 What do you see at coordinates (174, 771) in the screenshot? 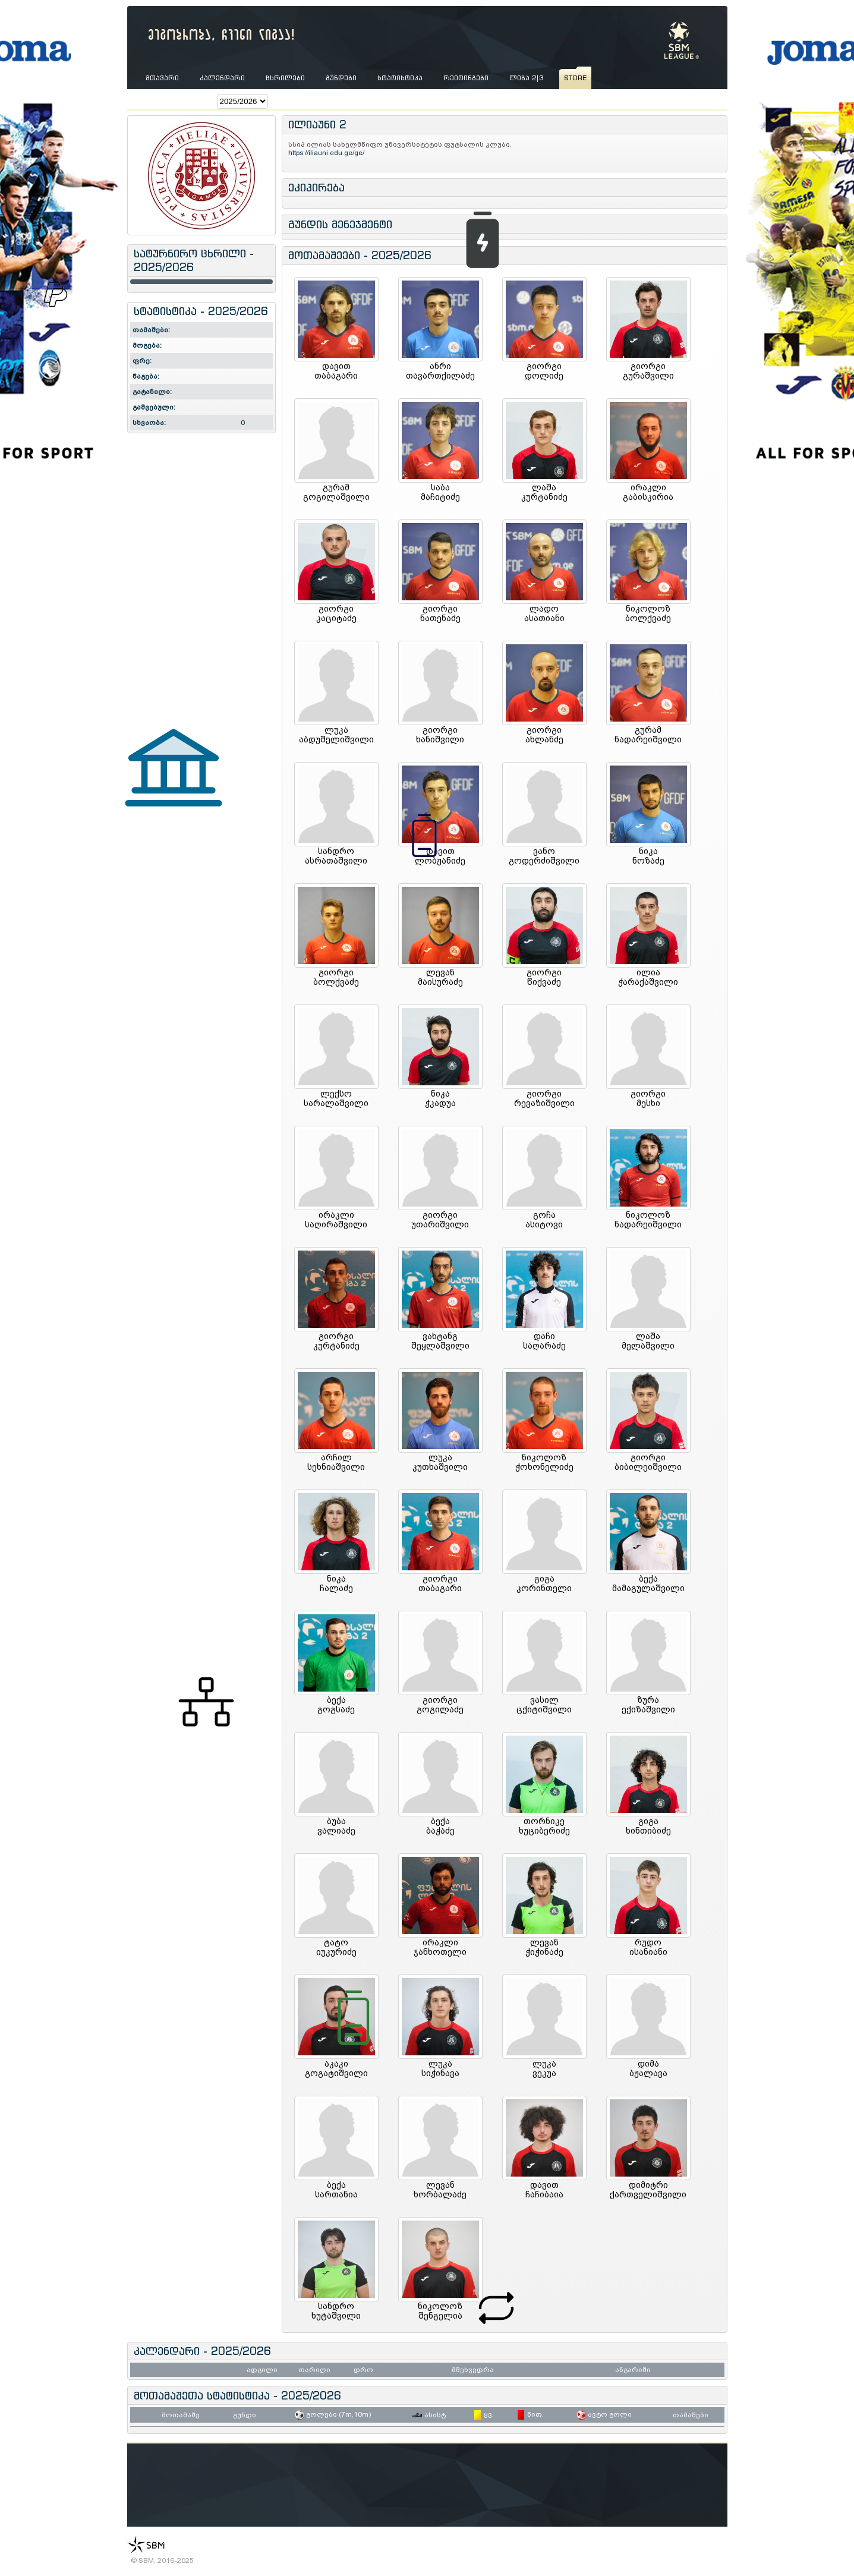
I see `access banking or financial services` at bounding box center [174, 771].